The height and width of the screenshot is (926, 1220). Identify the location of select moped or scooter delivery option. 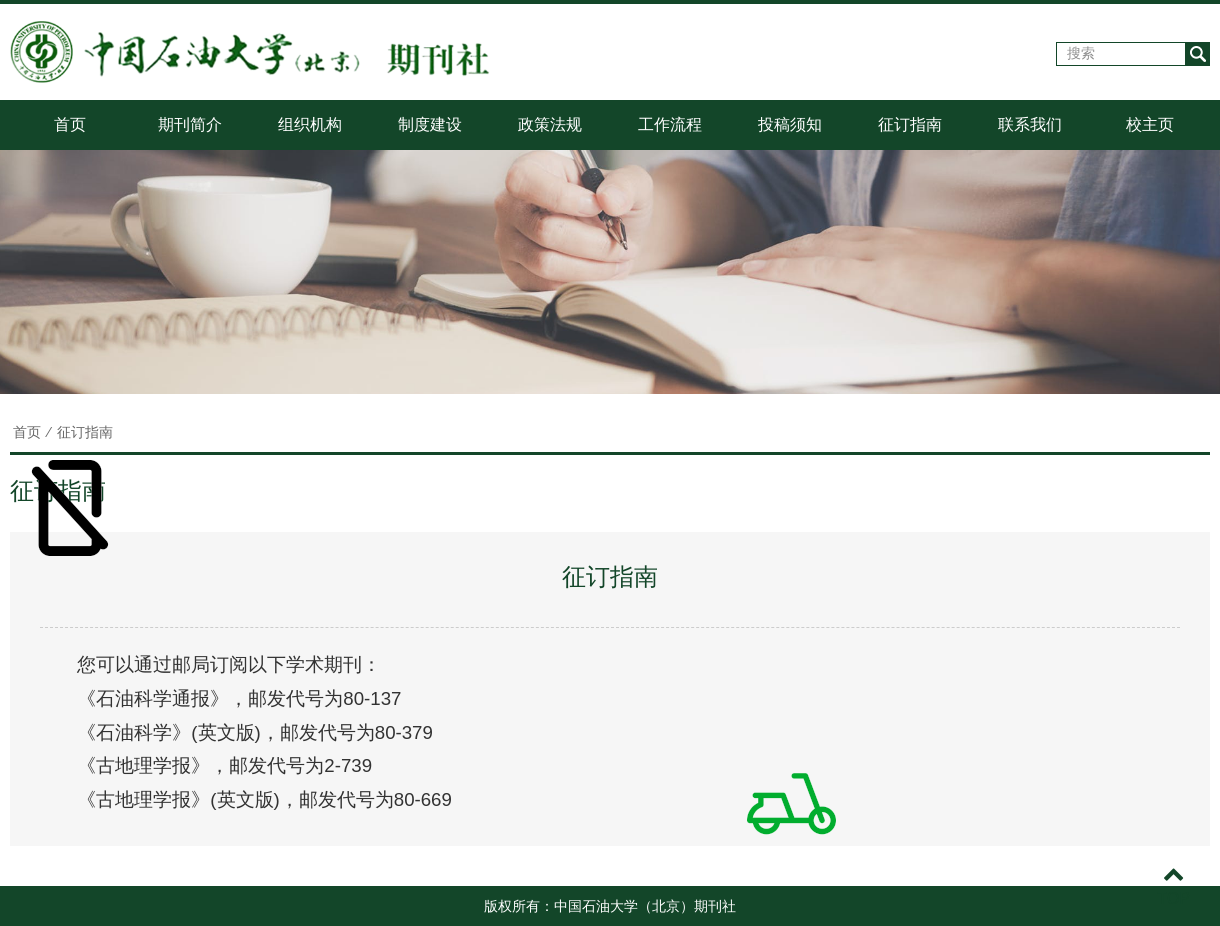
(791, 806).